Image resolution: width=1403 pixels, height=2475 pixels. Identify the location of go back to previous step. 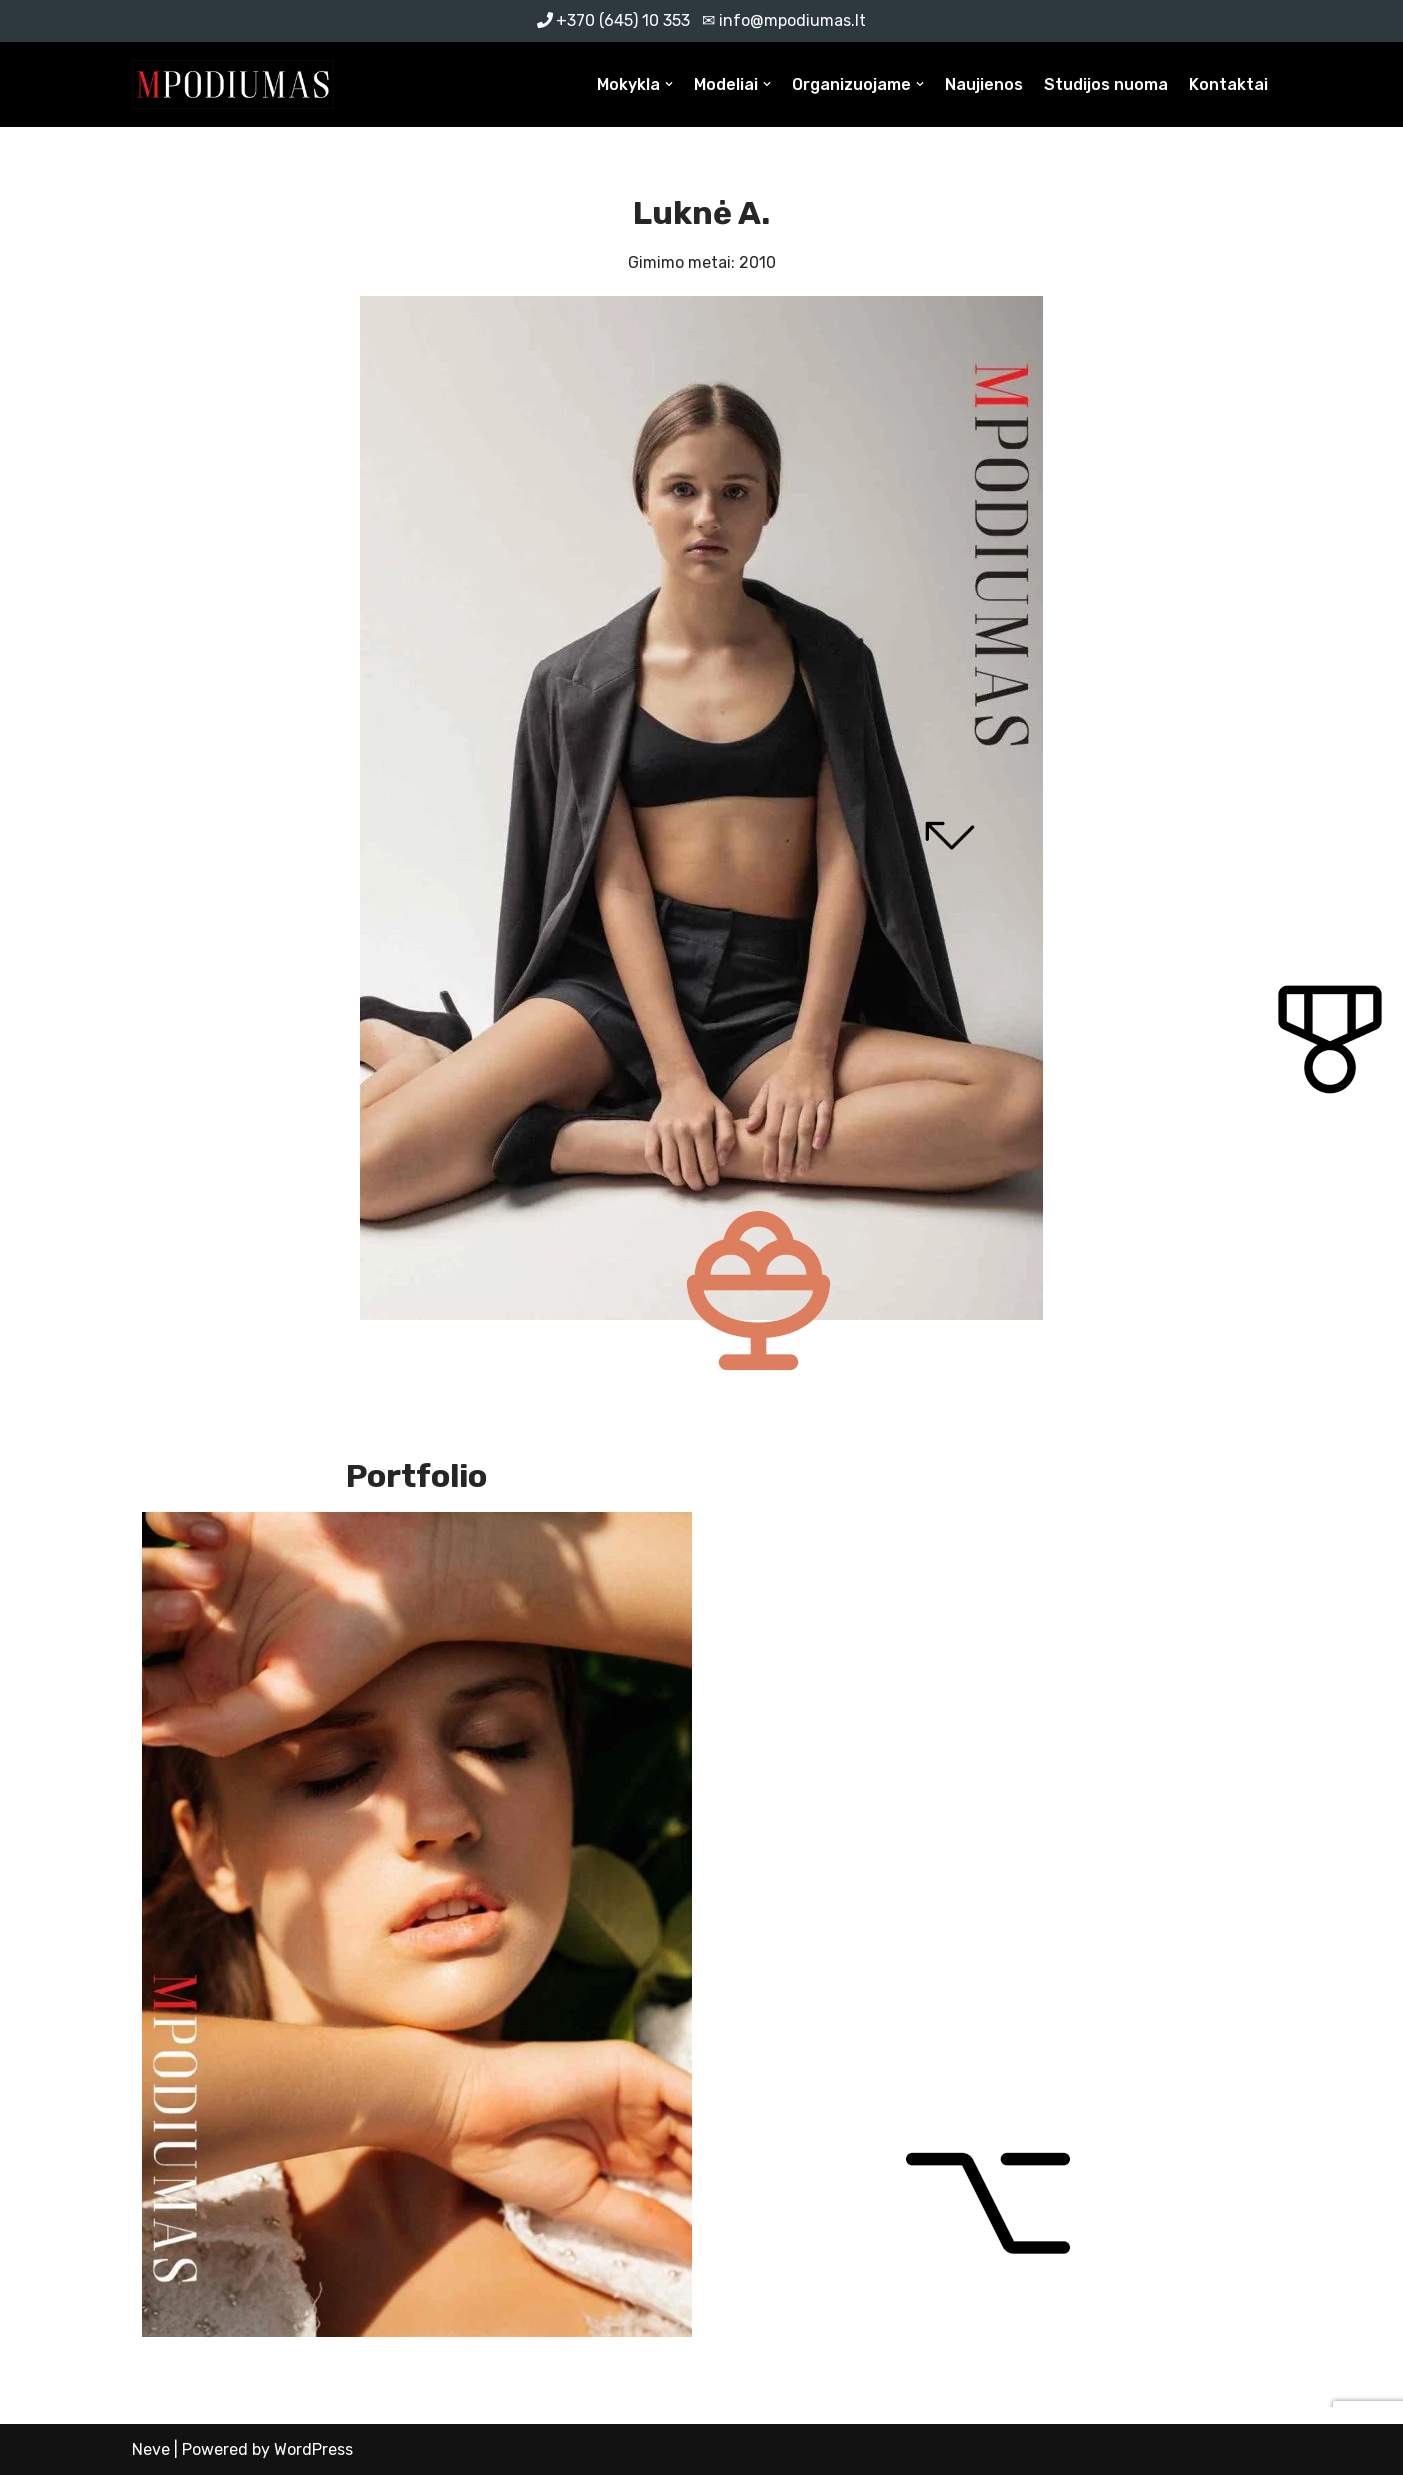
(950, 834).